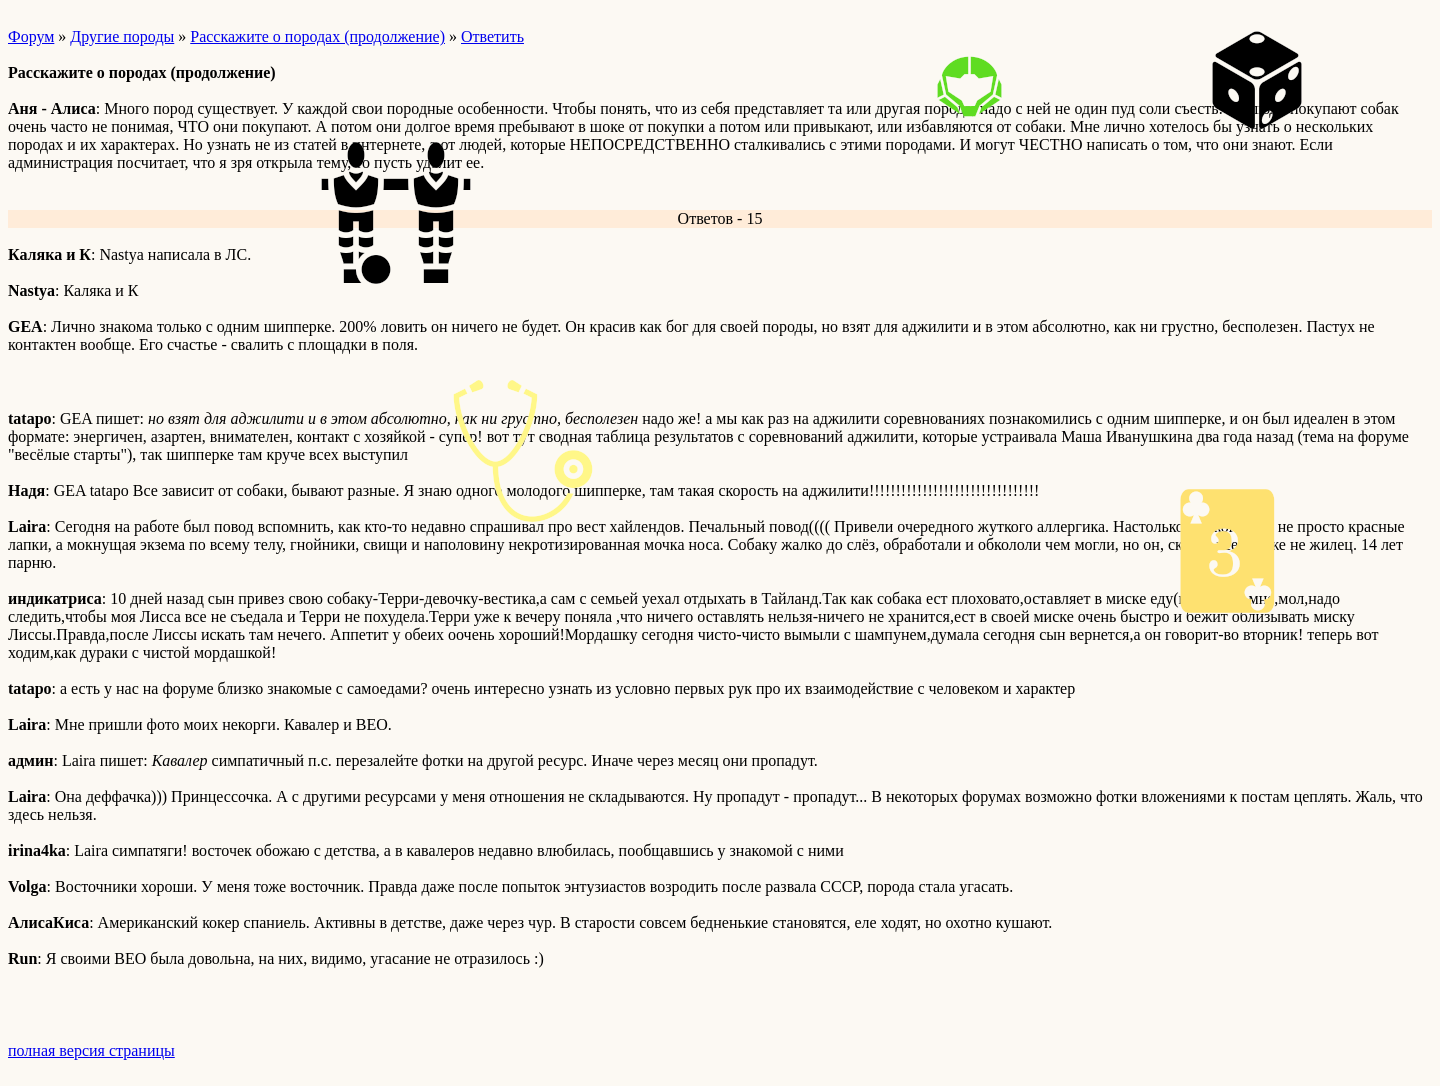 The width and height of the screenshot is (1440, 1086). I want to click on roll the dice or randomize, so click(1257, 81).